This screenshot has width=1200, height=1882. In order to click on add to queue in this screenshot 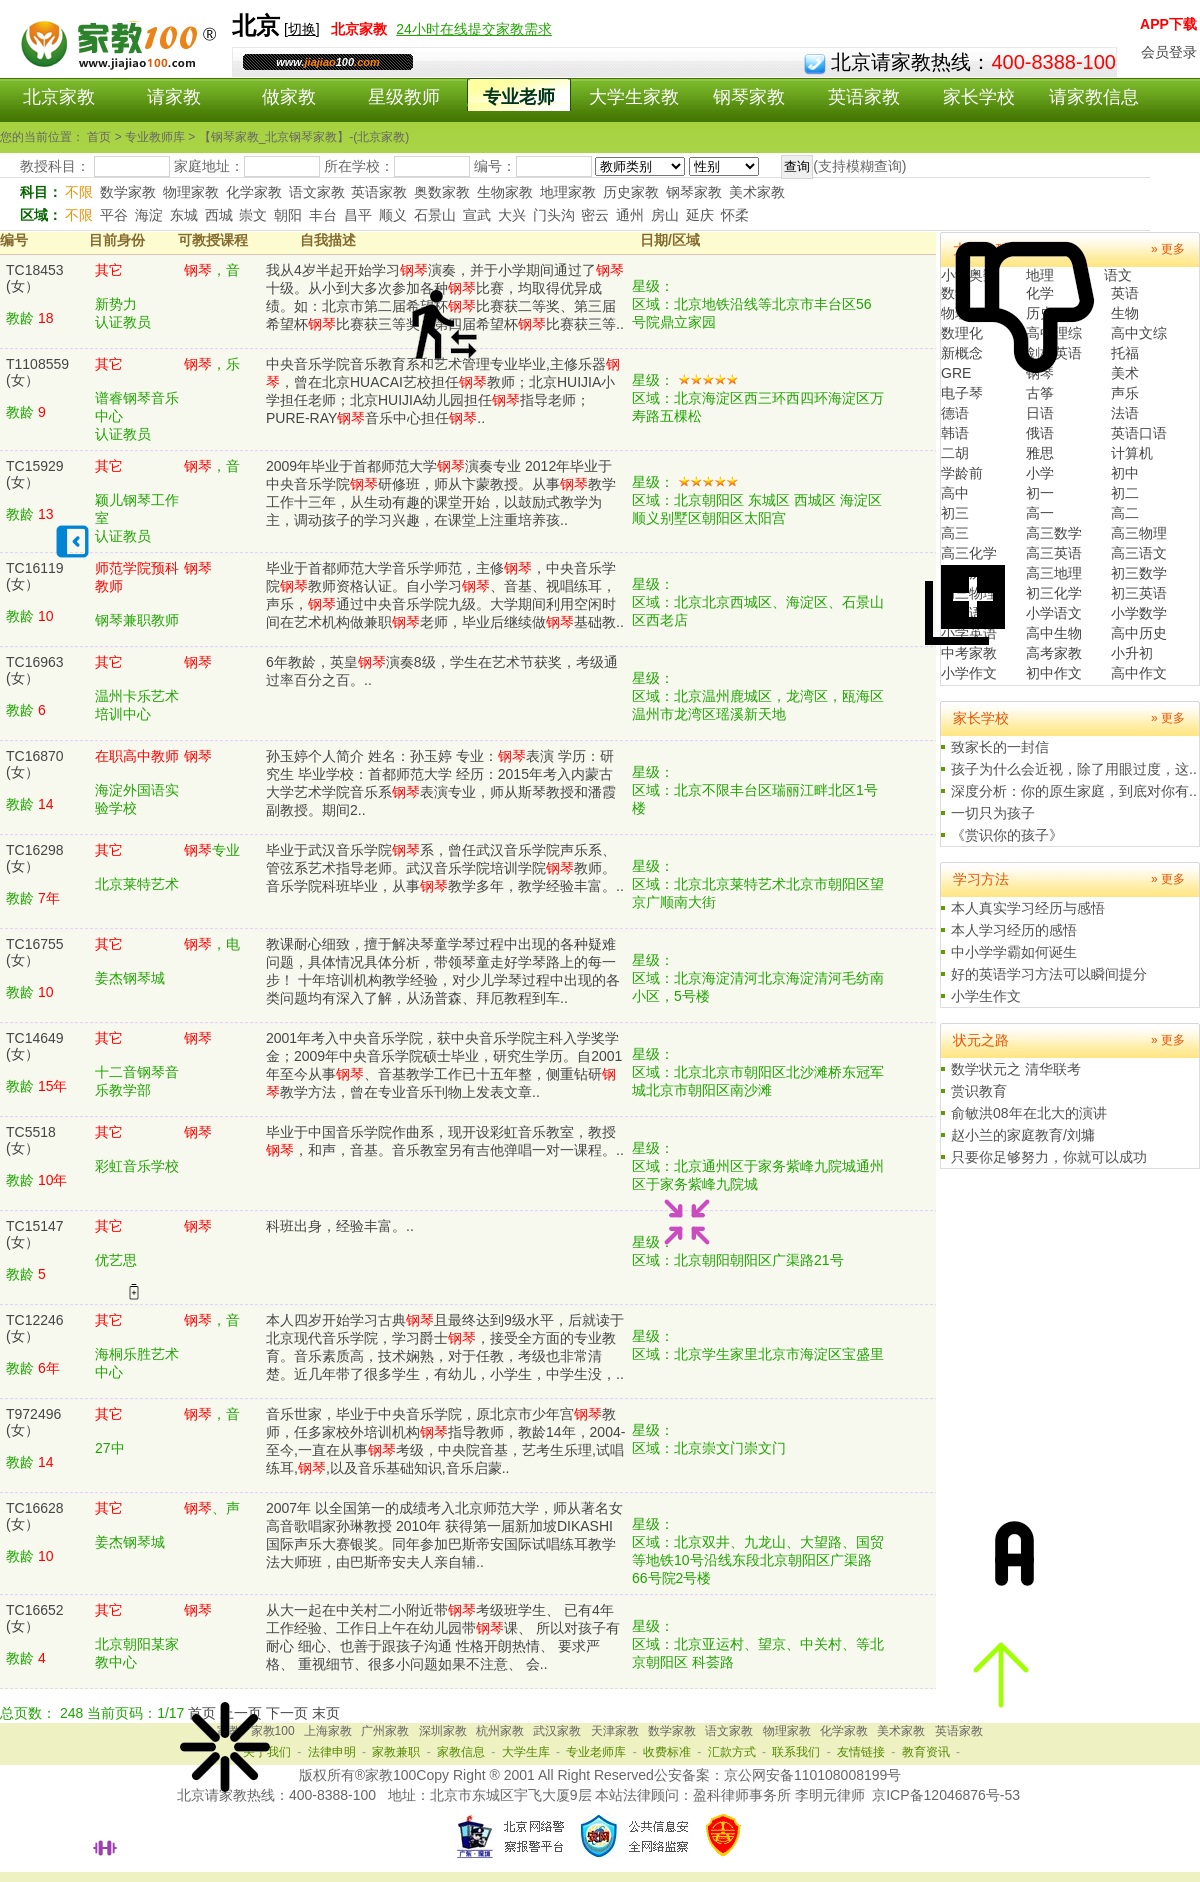, I will do `click(965, 605)`.